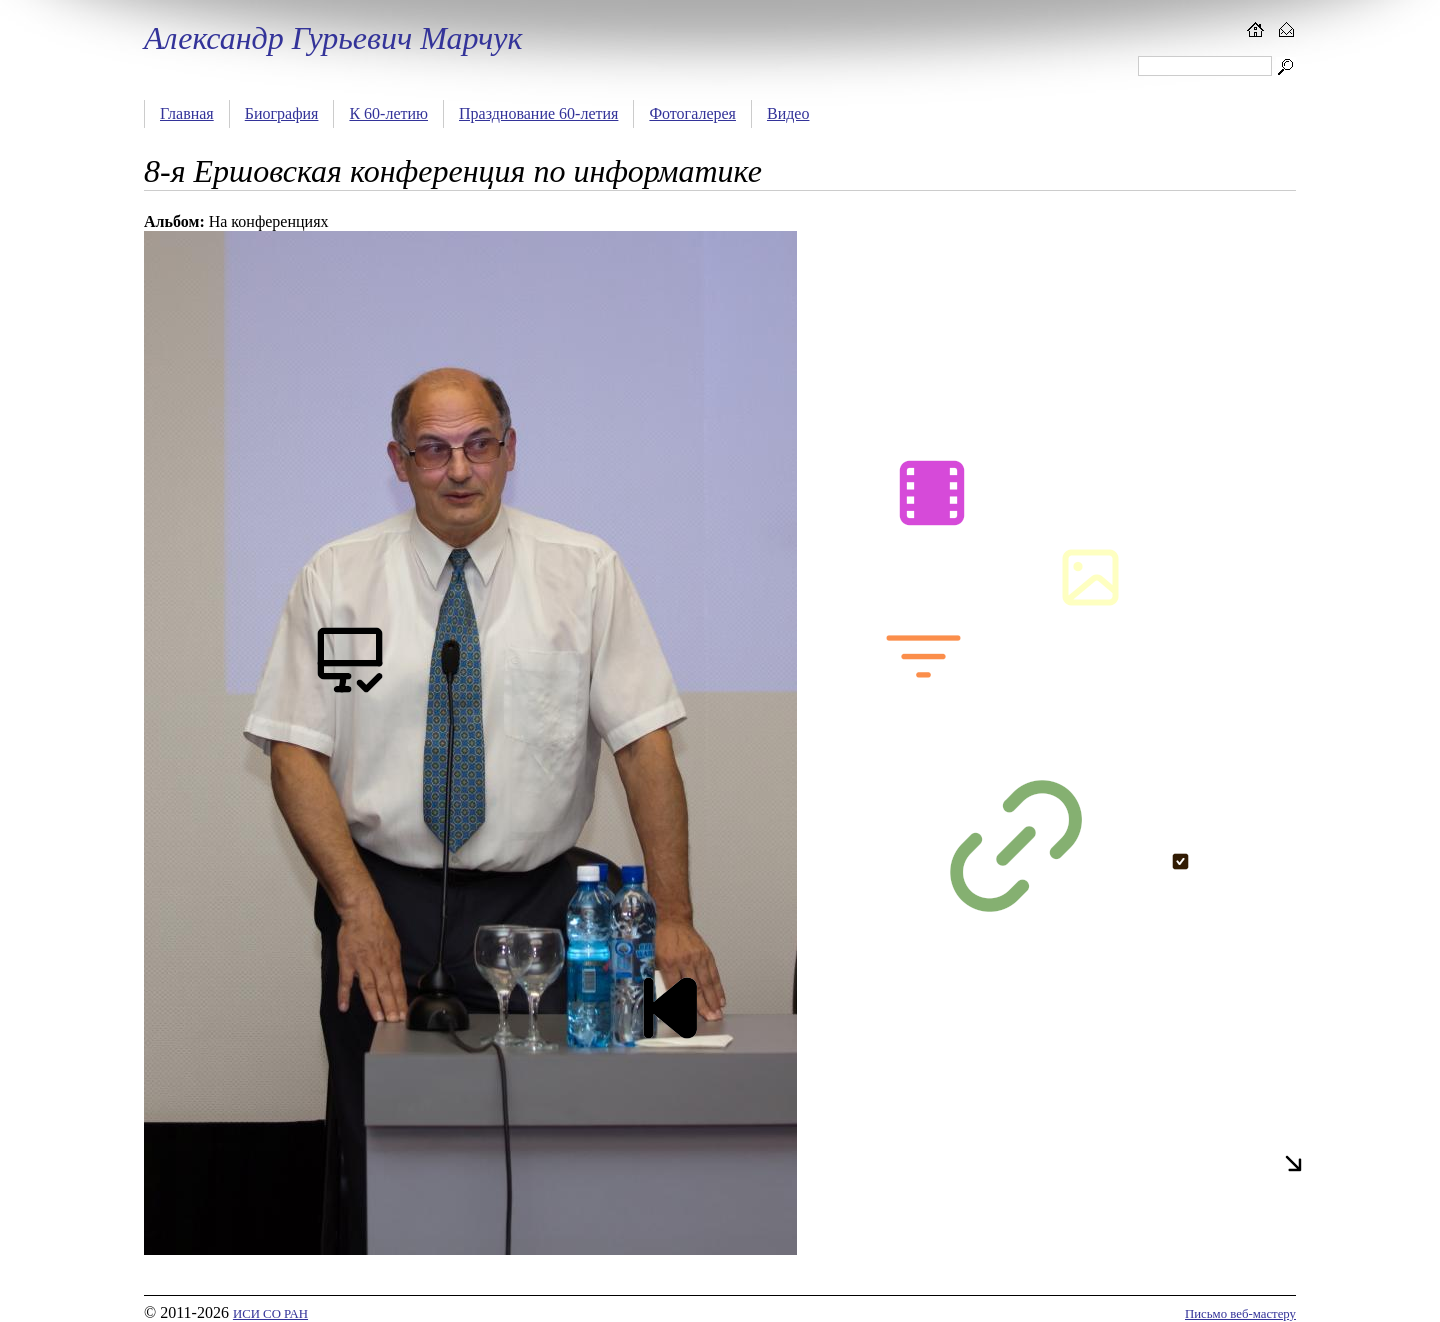 This screenshot has height=1322, width=1440. Describe the element at coordinates (1016, 846) in the screenshot. I see `copy or share a link` at that location.